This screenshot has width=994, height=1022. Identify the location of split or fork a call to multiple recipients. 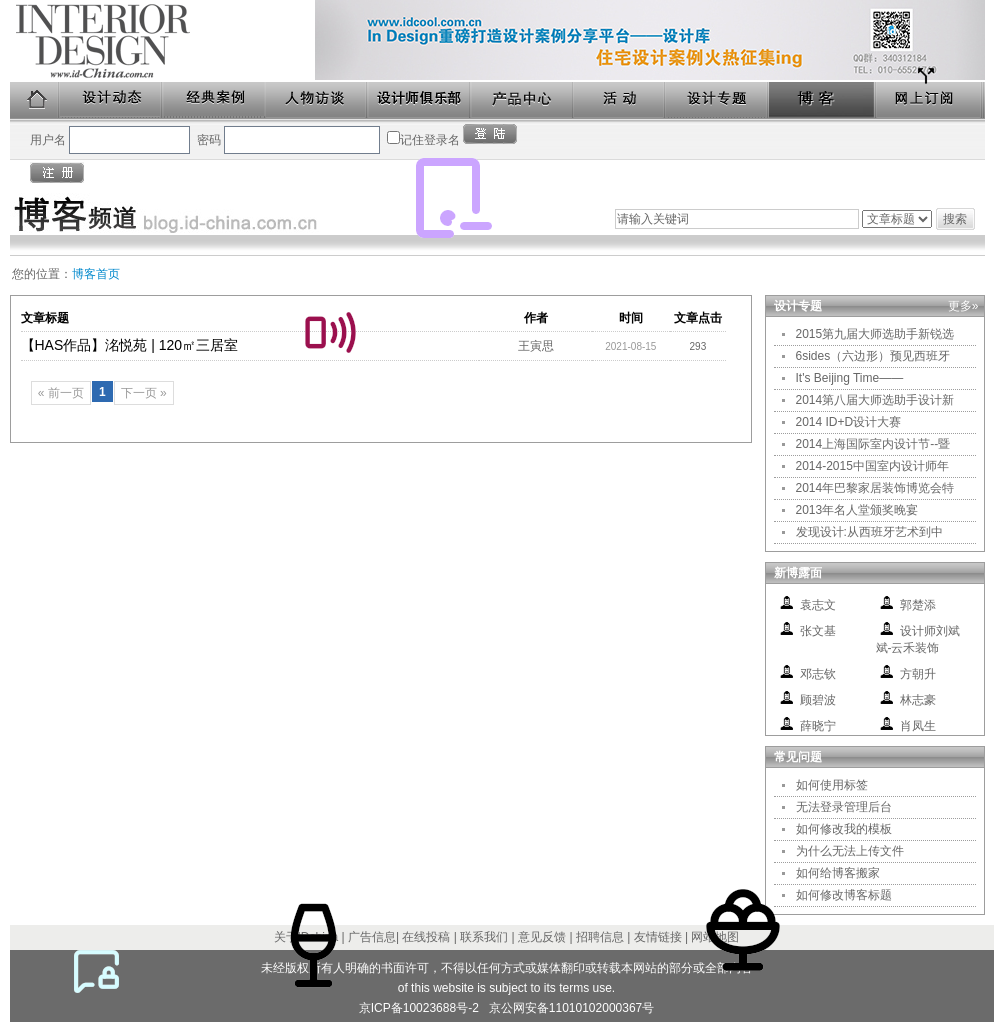
(926, 76).